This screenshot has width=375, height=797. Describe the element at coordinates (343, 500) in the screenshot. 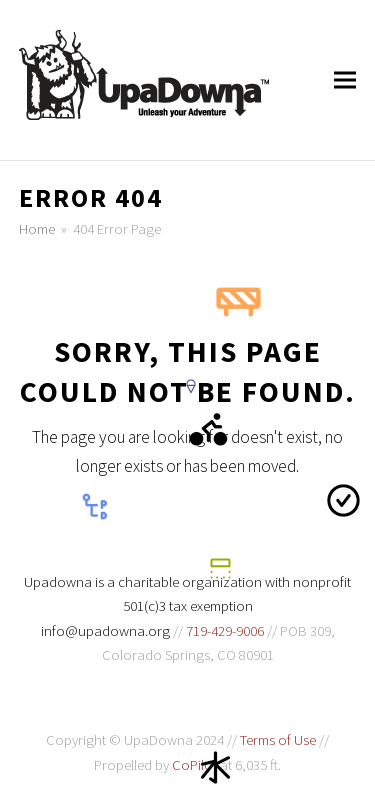

I see `confirms a completed action or task` at that location.